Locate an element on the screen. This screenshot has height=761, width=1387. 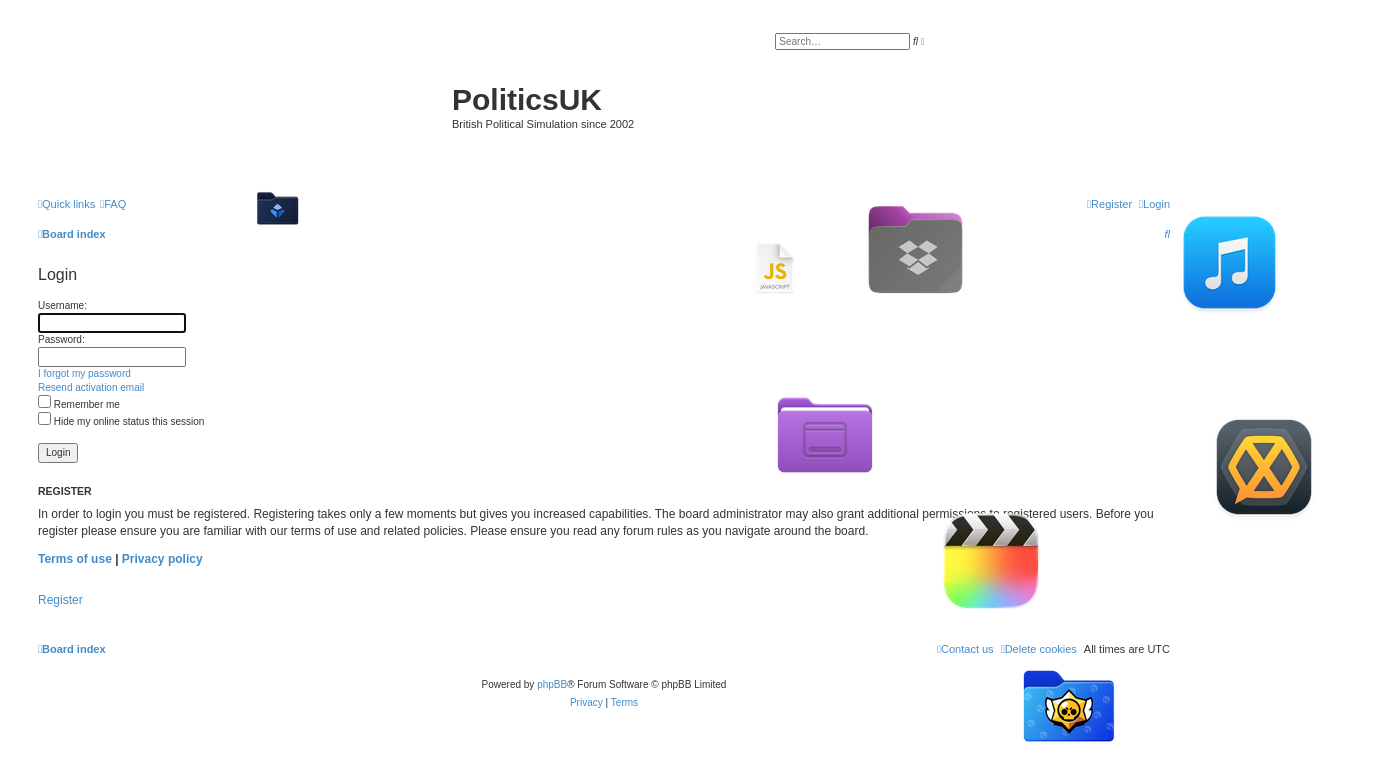
a javascript source code file is located at coordinates (775, 269).